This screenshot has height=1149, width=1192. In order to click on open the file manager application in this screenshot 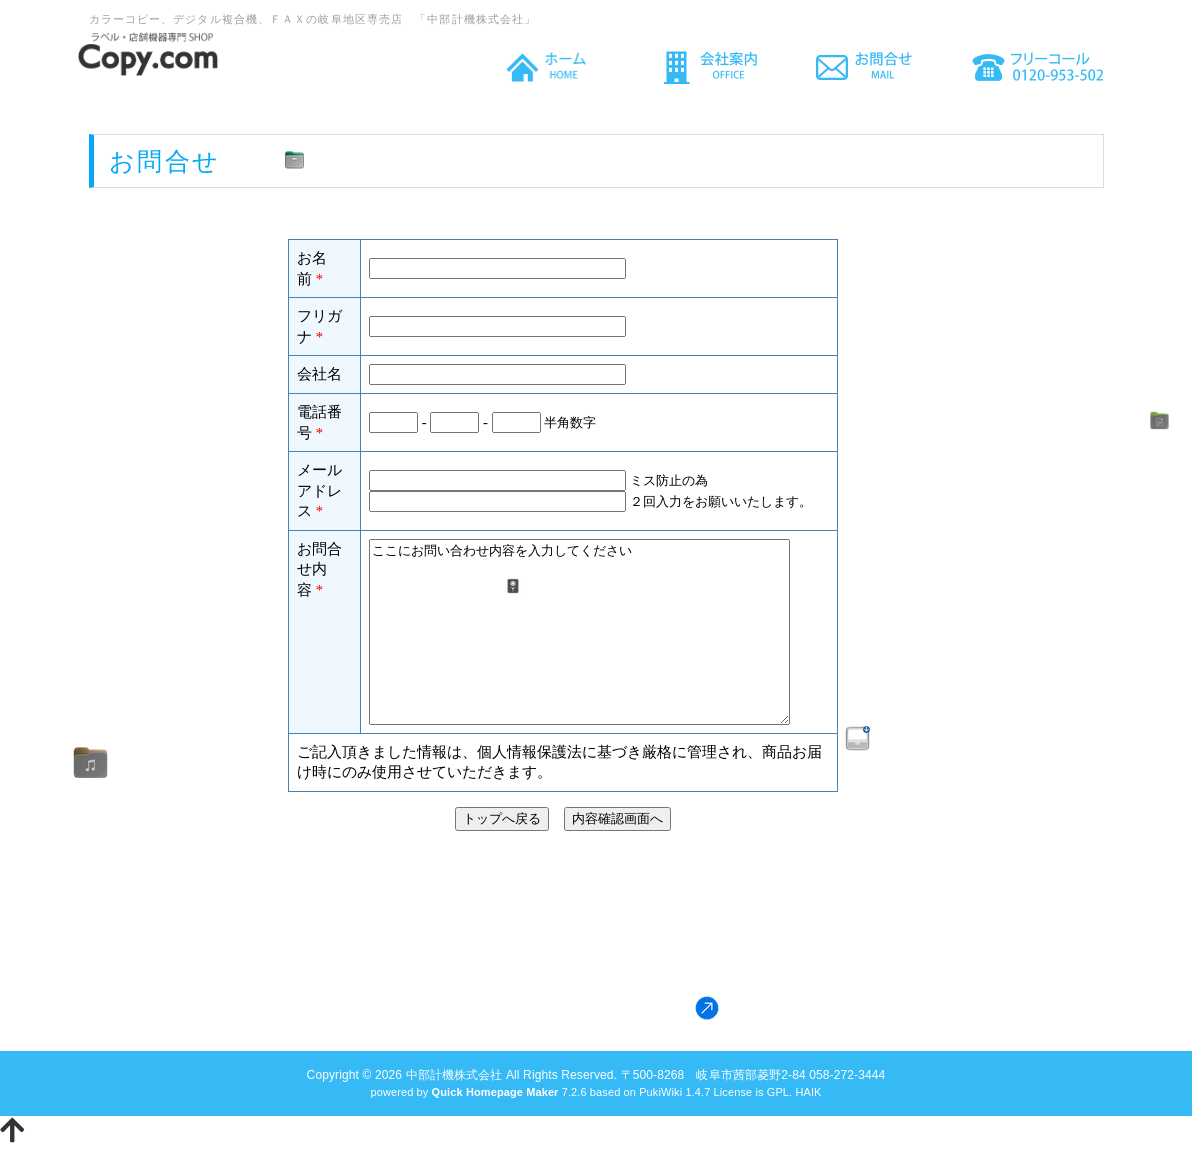, I will do `click(294, 159)`.